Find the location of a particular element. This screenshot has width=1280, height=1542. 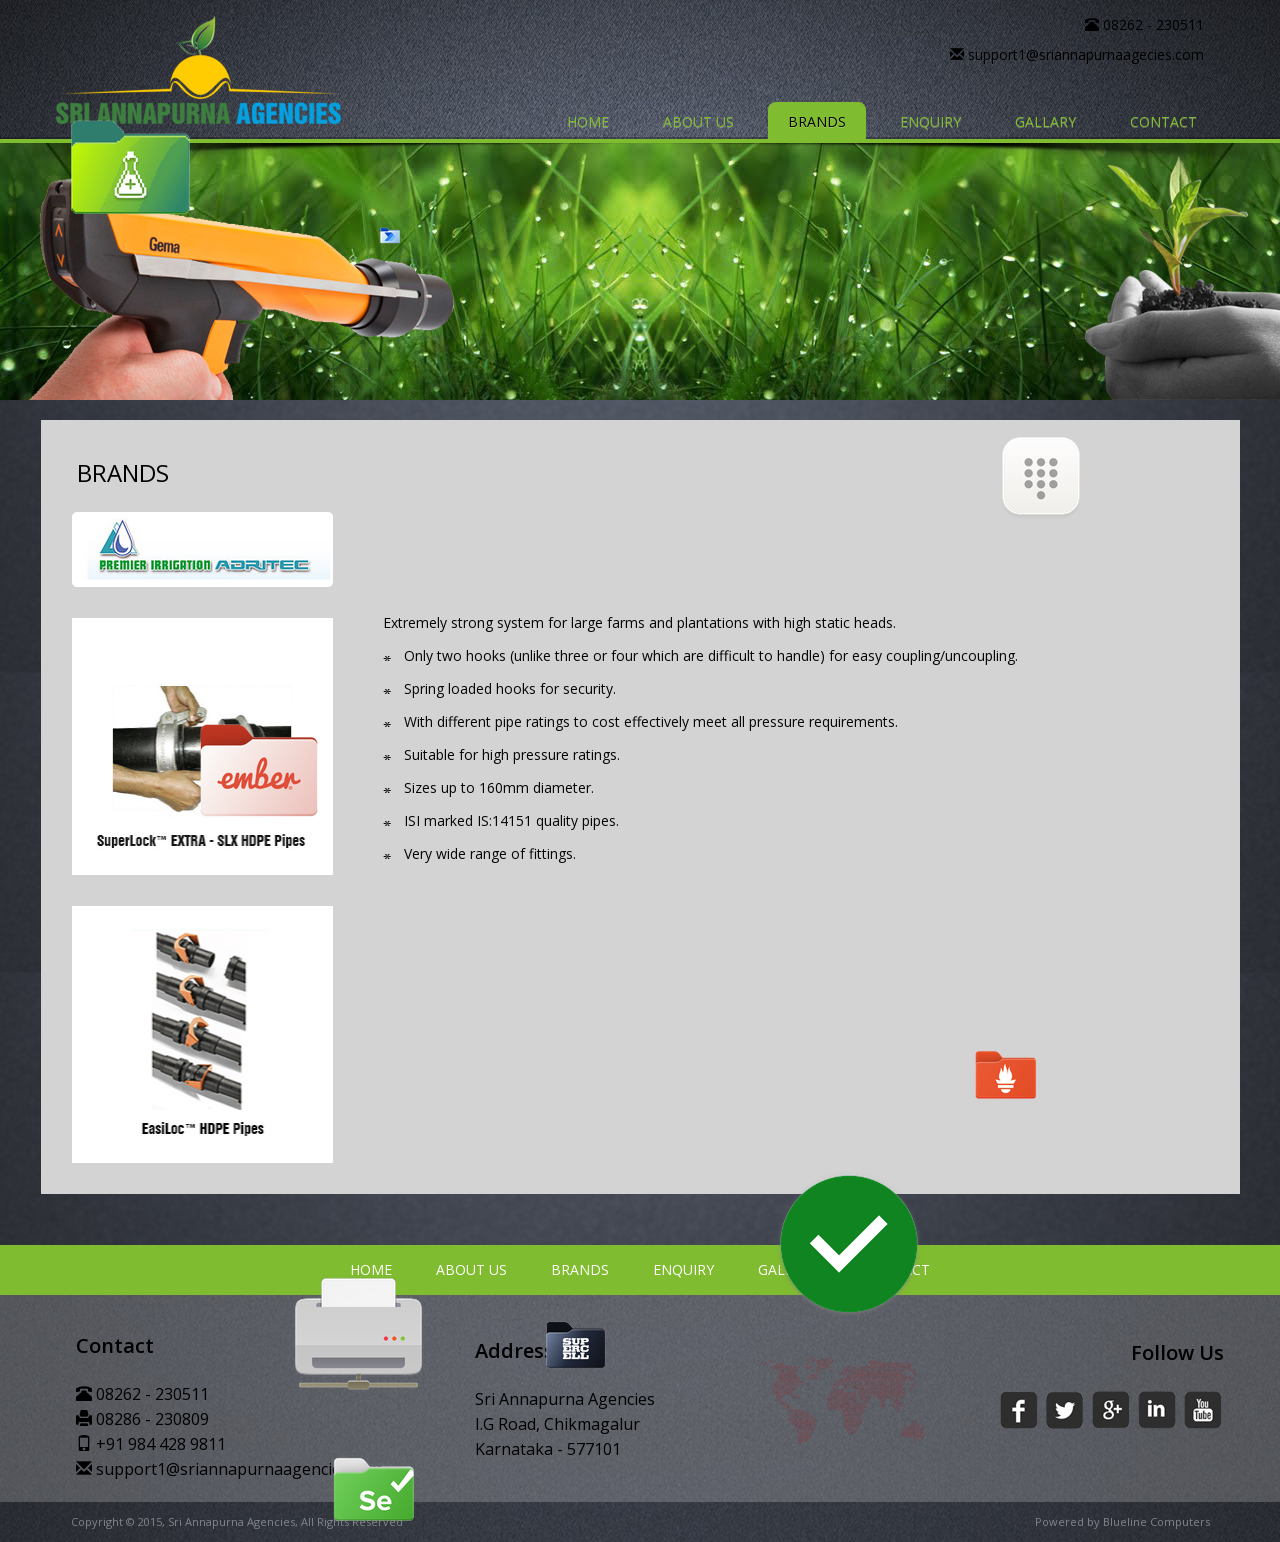

open Microsoft Power Automate project files is located at coordinates (390, 236).